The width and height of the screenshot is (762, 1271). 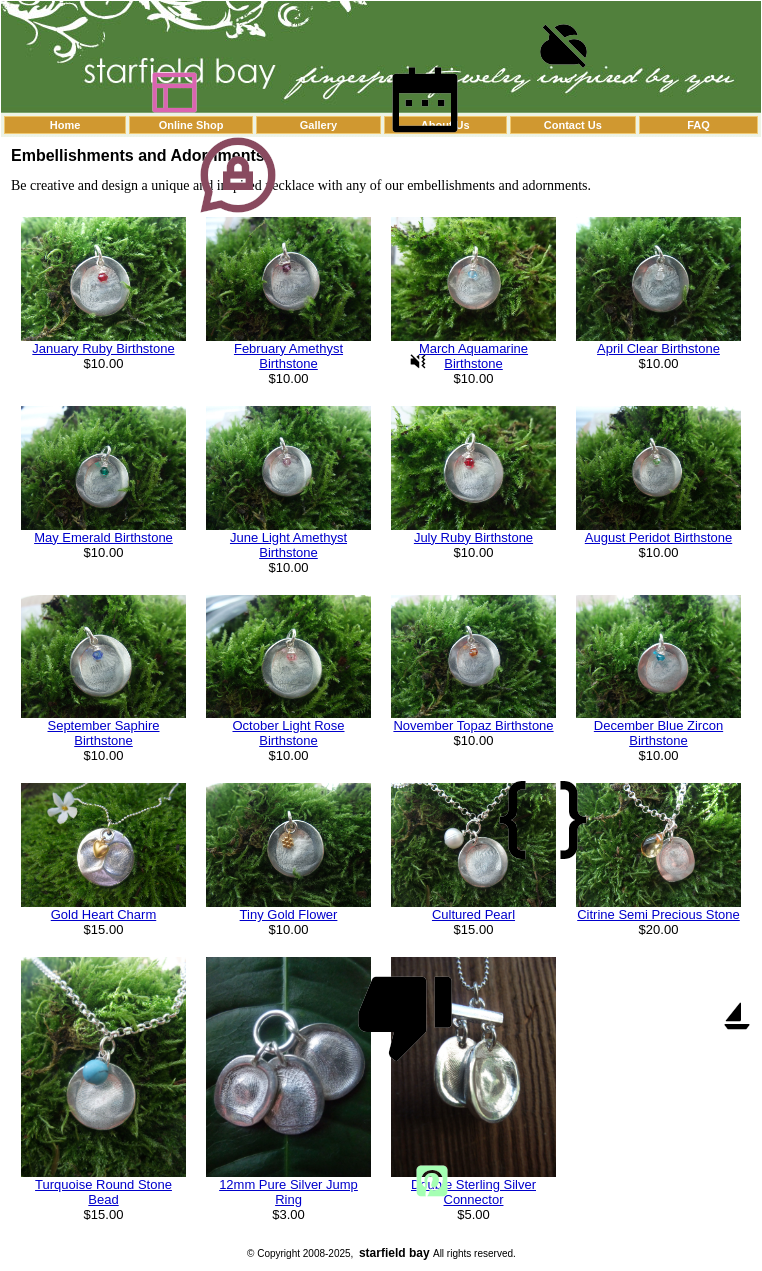 I want to click on view nearby marina or sailing destinations, so click(x=737, y=1016).